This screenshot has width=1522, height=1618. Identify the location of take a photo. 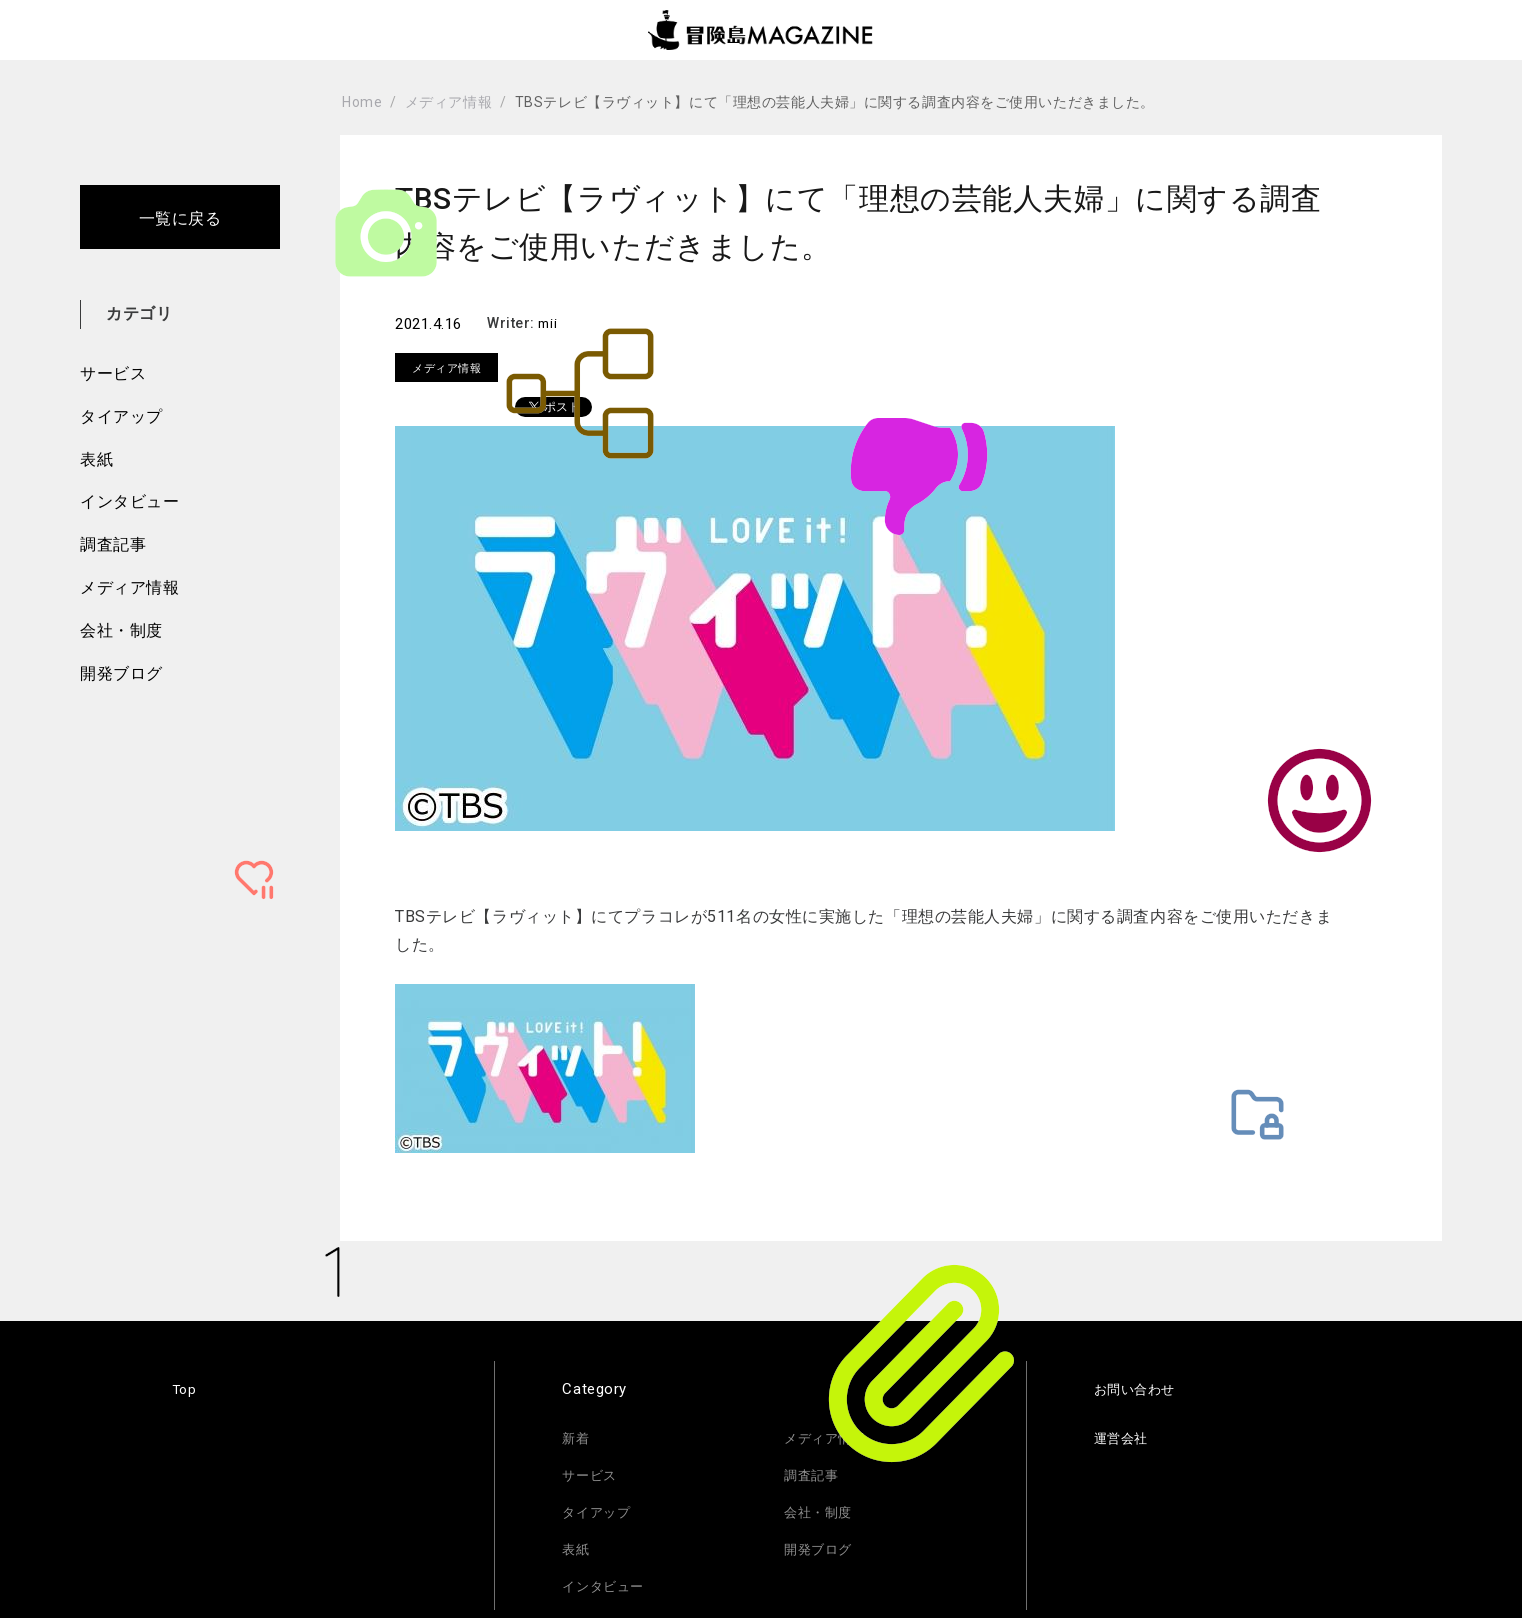
(386, 233).